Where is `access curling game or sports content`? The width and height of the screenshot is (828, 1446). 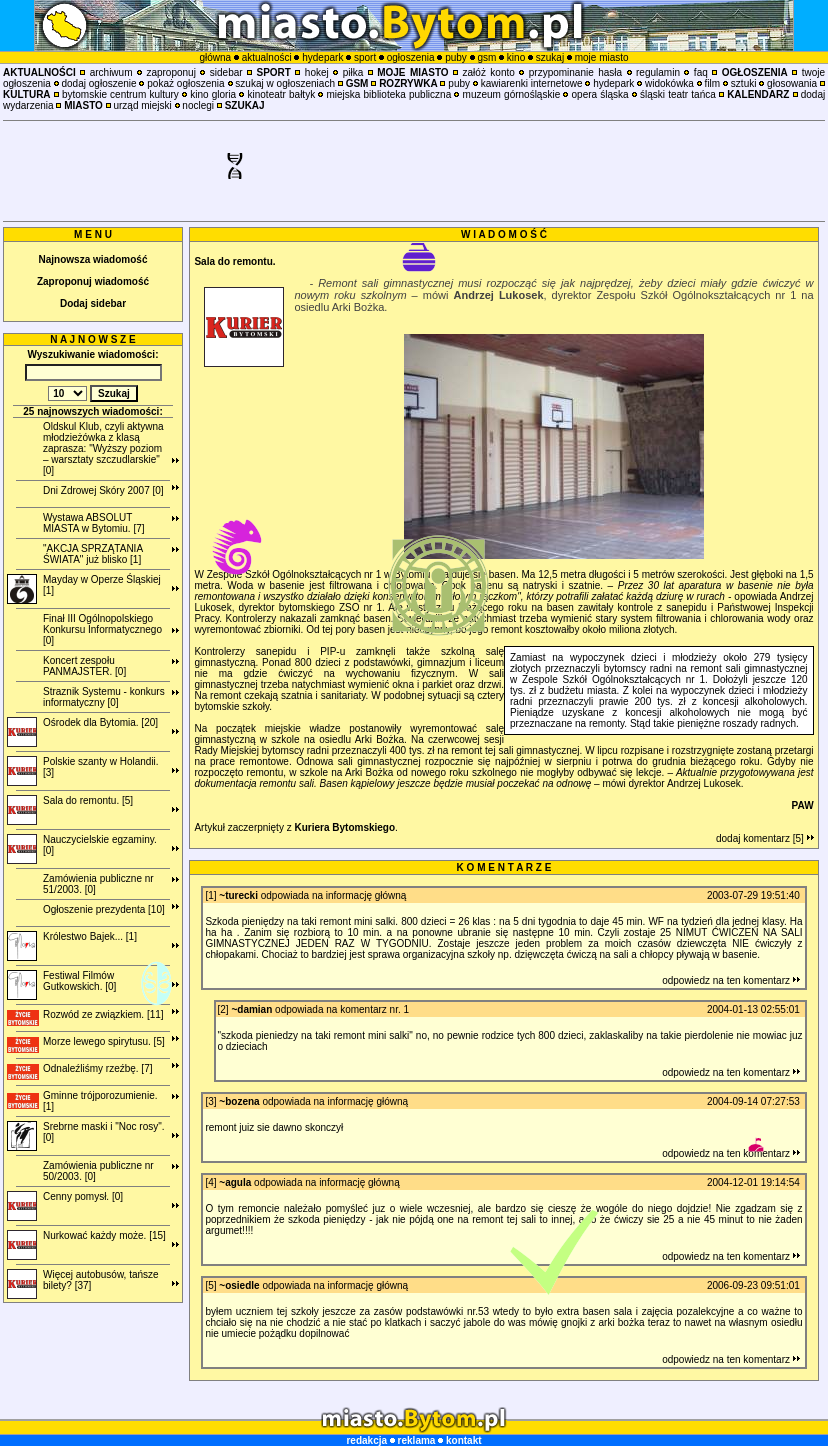
access curling game or sports content is located at coordinates (419, 255).